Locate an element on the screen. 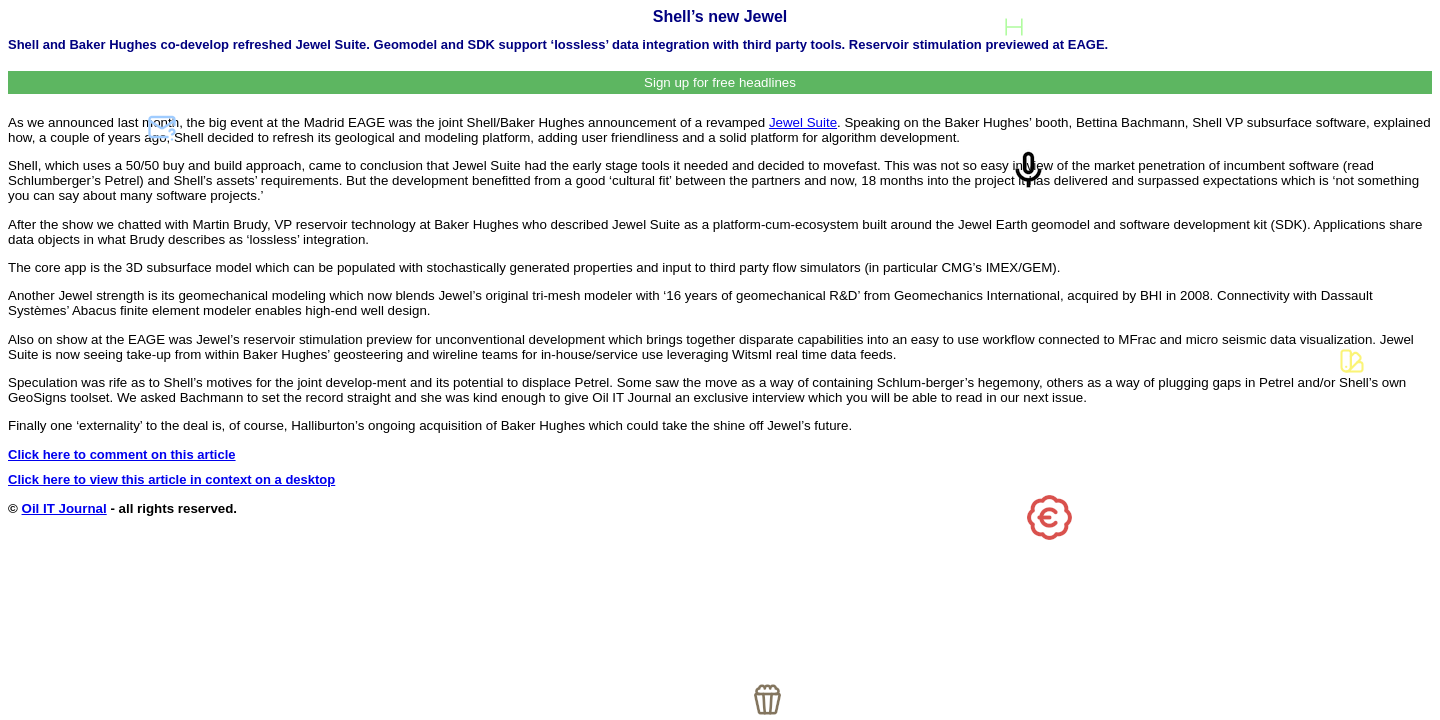 This screenshot has width=1440, height=720. access movies or entertainment content is located at coordinates (767, 699).